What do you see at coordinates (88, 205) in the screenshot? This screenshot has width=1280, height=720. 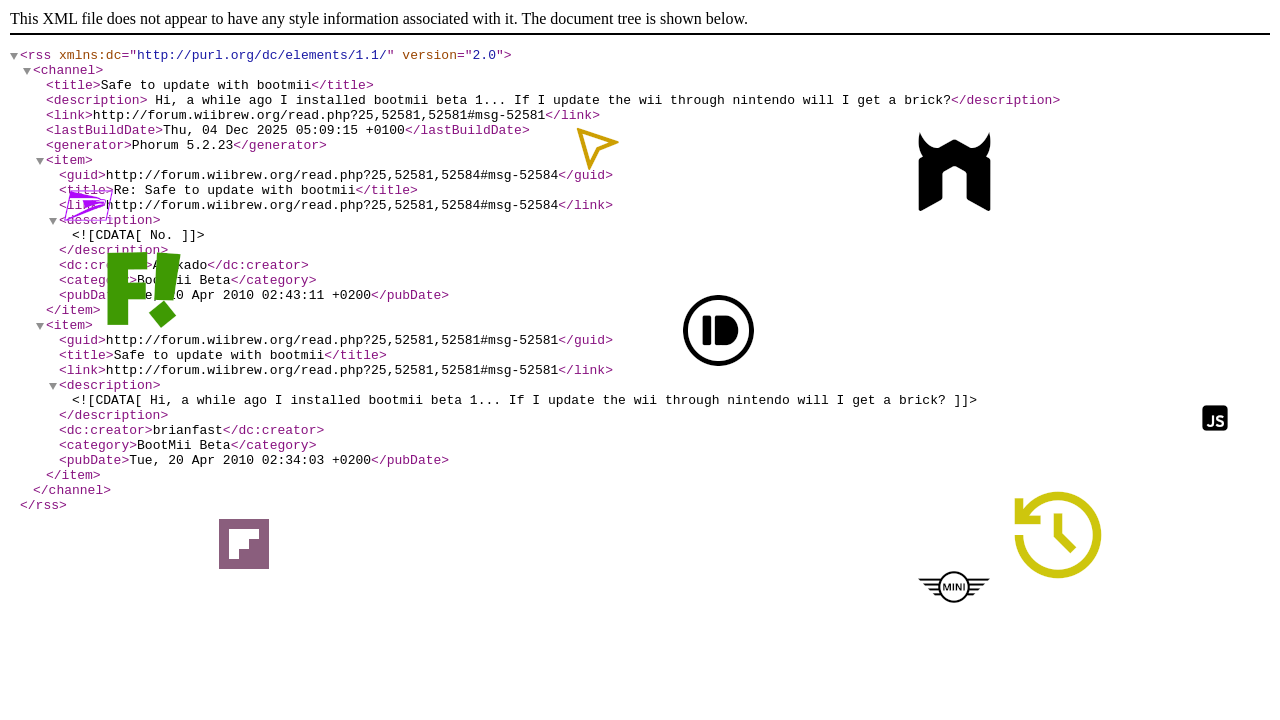 I see `access USPS shipping and tracking services` at bounding box center [88, 205].